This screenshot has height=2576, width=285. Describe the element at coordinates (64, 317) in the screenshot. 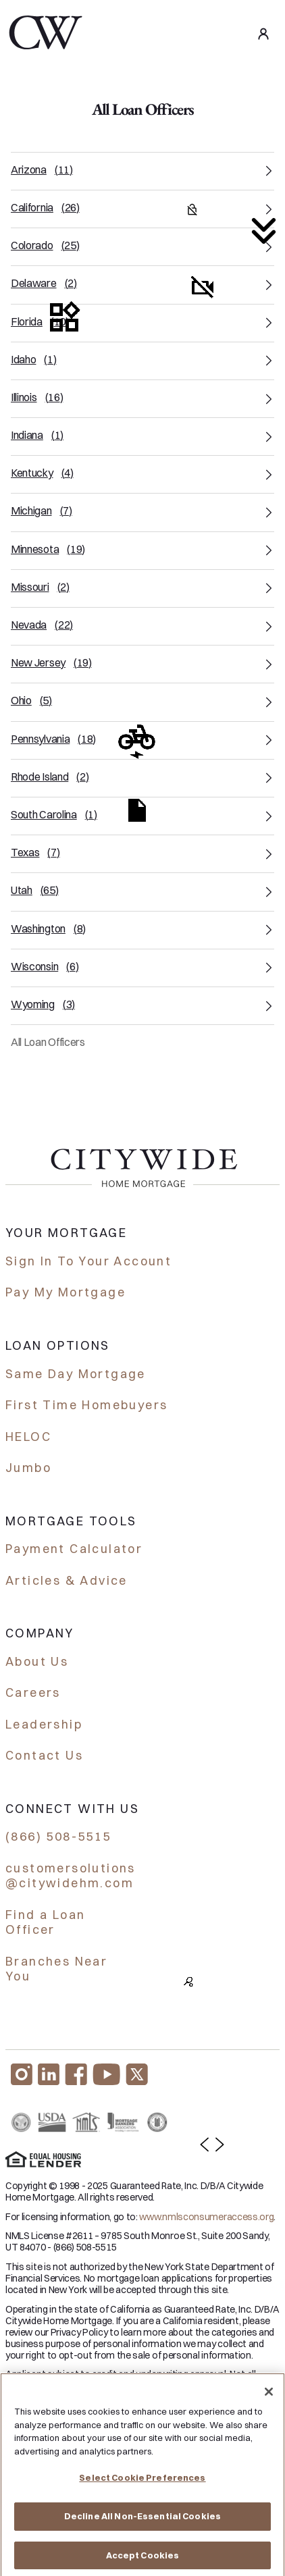

I see `access widgets or mini-apps` at that location.